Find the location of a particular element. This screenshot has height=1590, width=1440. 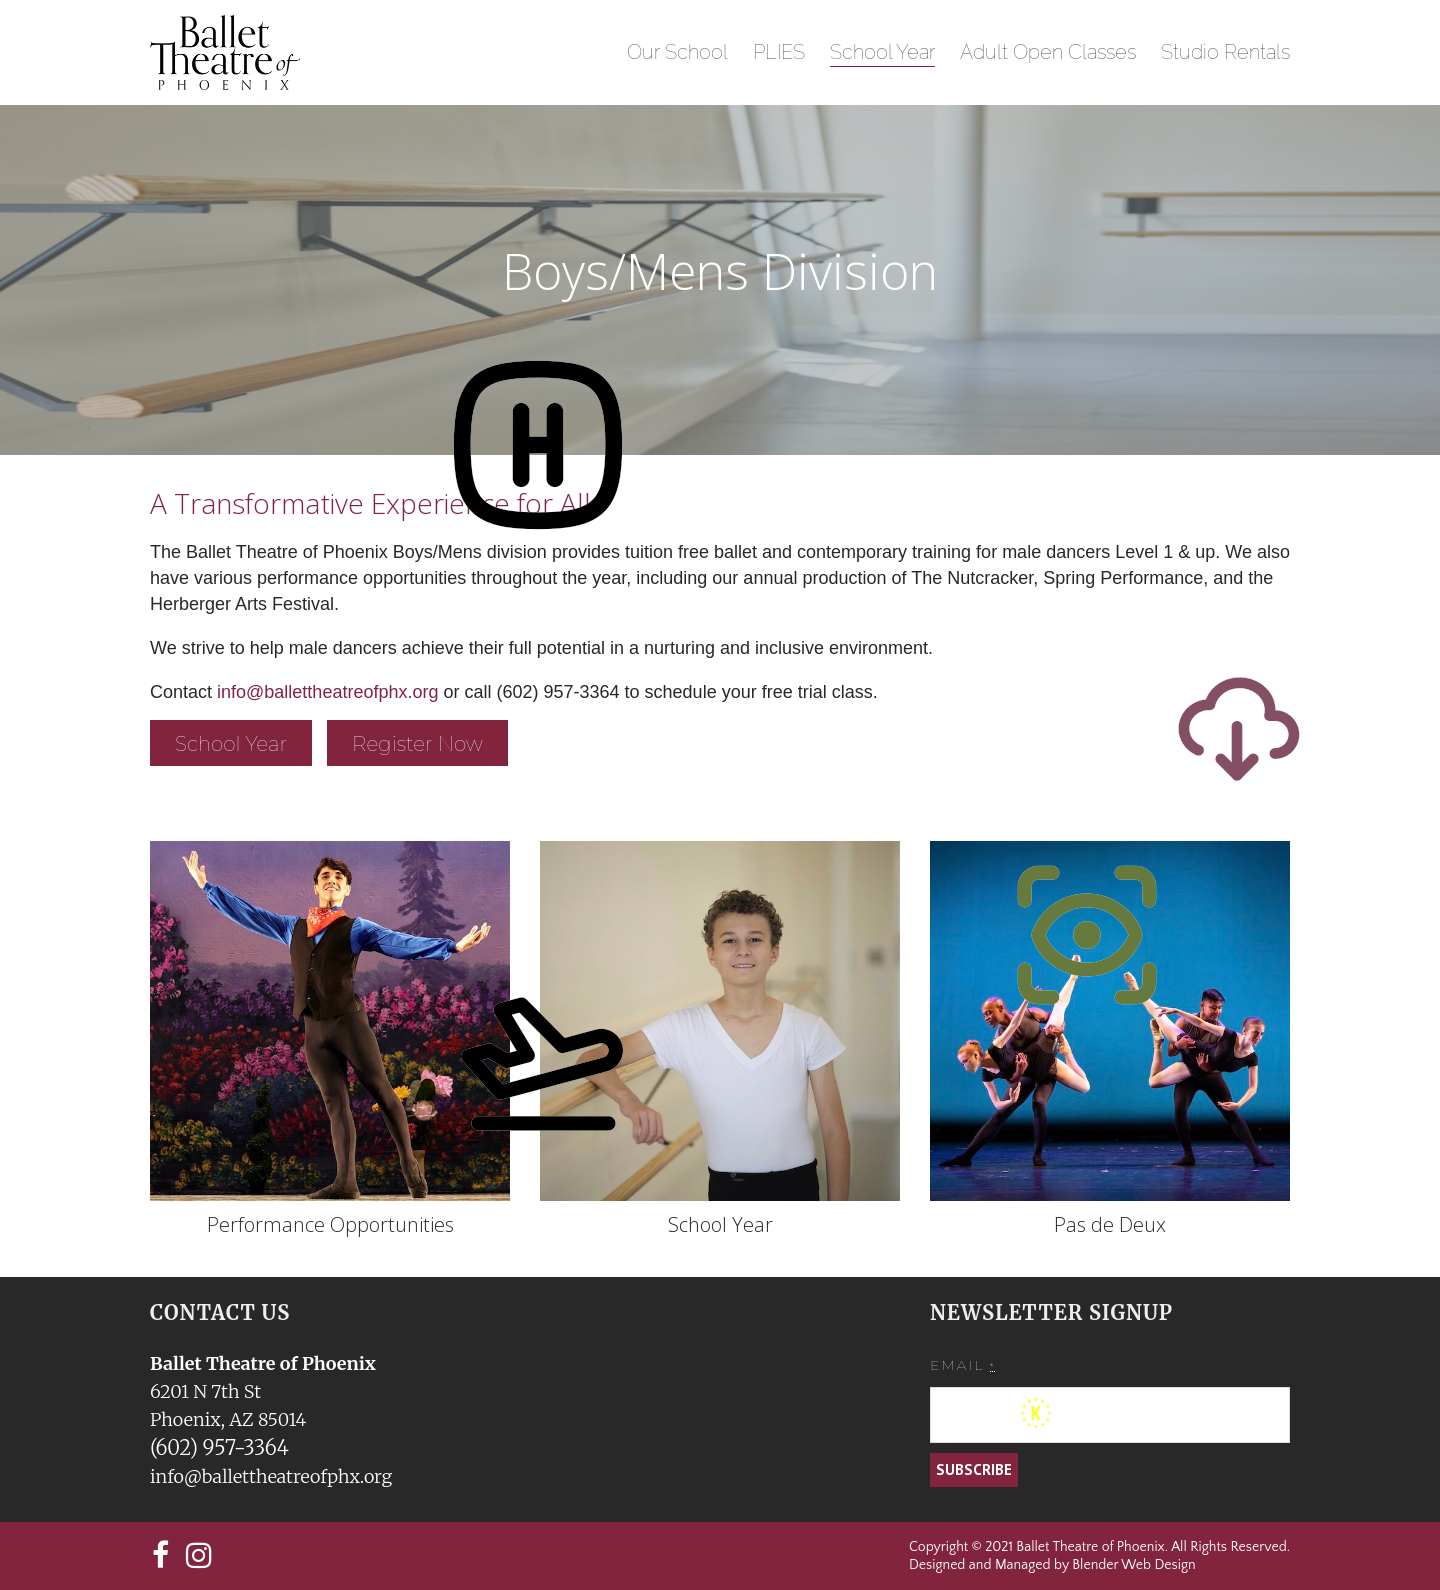

download file from cloud storage is located at coordinates (1237, 721).